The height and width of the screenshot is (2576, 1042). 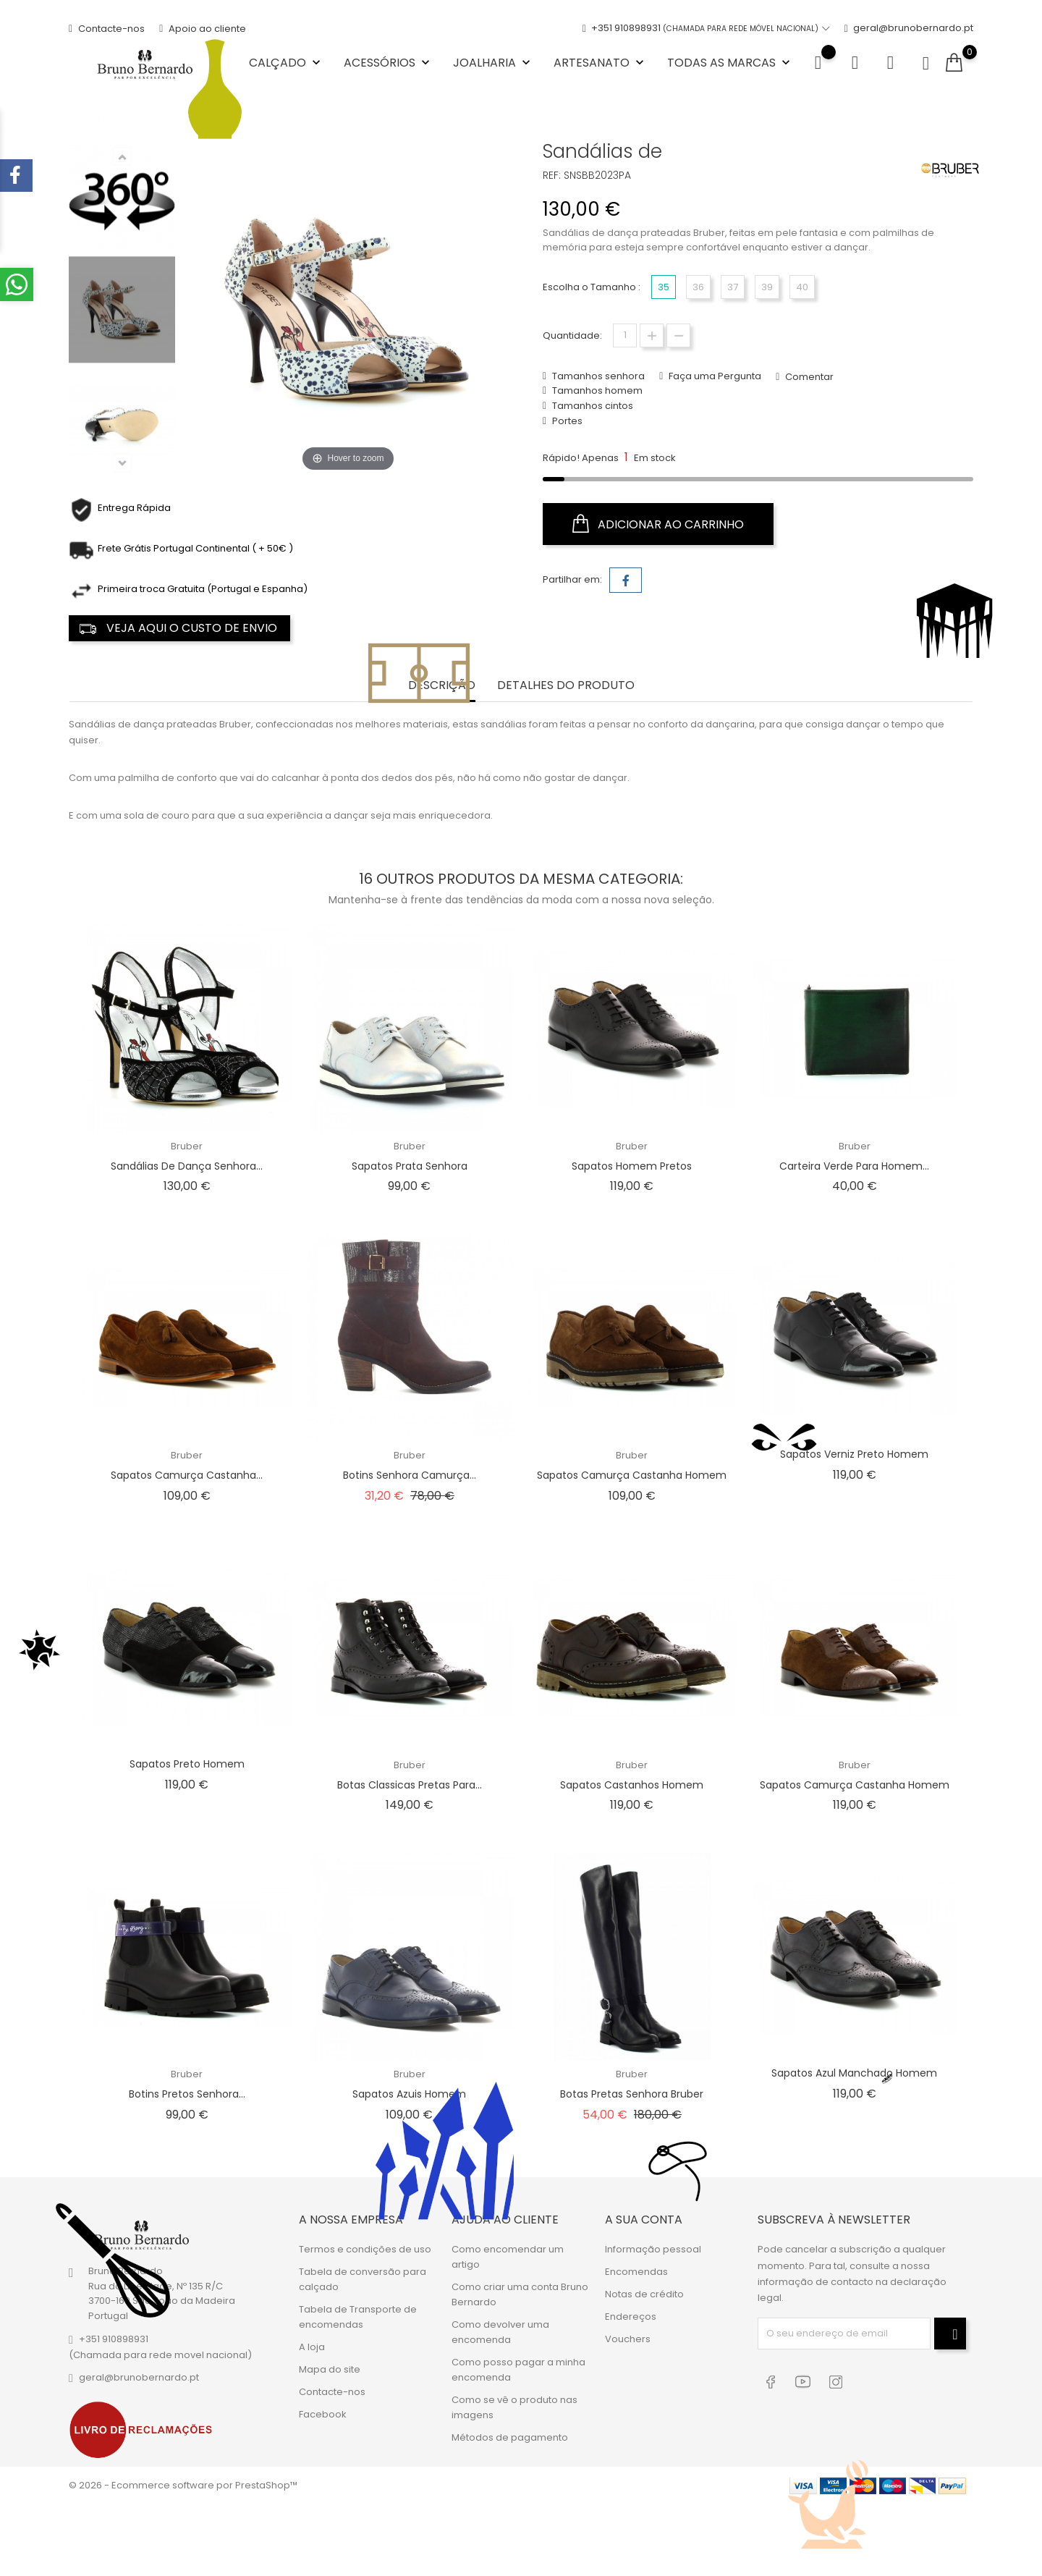 What do you see at coordinates (39, 1650) in the screenshot?
I see `select mace weapon in game inventory` at bounding box center [39, 1650].